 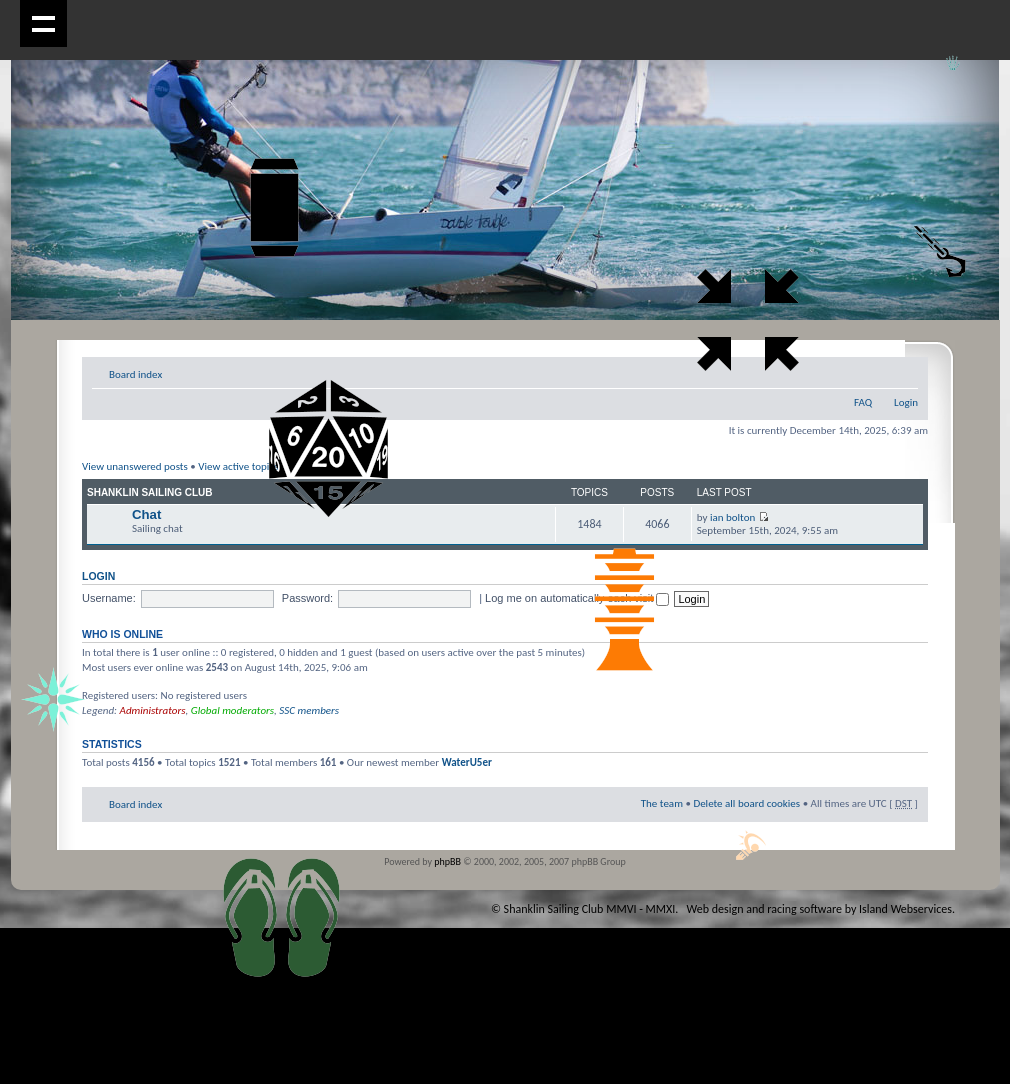 I want to click on select a beverage or drink item, so click(x=274, y=207).